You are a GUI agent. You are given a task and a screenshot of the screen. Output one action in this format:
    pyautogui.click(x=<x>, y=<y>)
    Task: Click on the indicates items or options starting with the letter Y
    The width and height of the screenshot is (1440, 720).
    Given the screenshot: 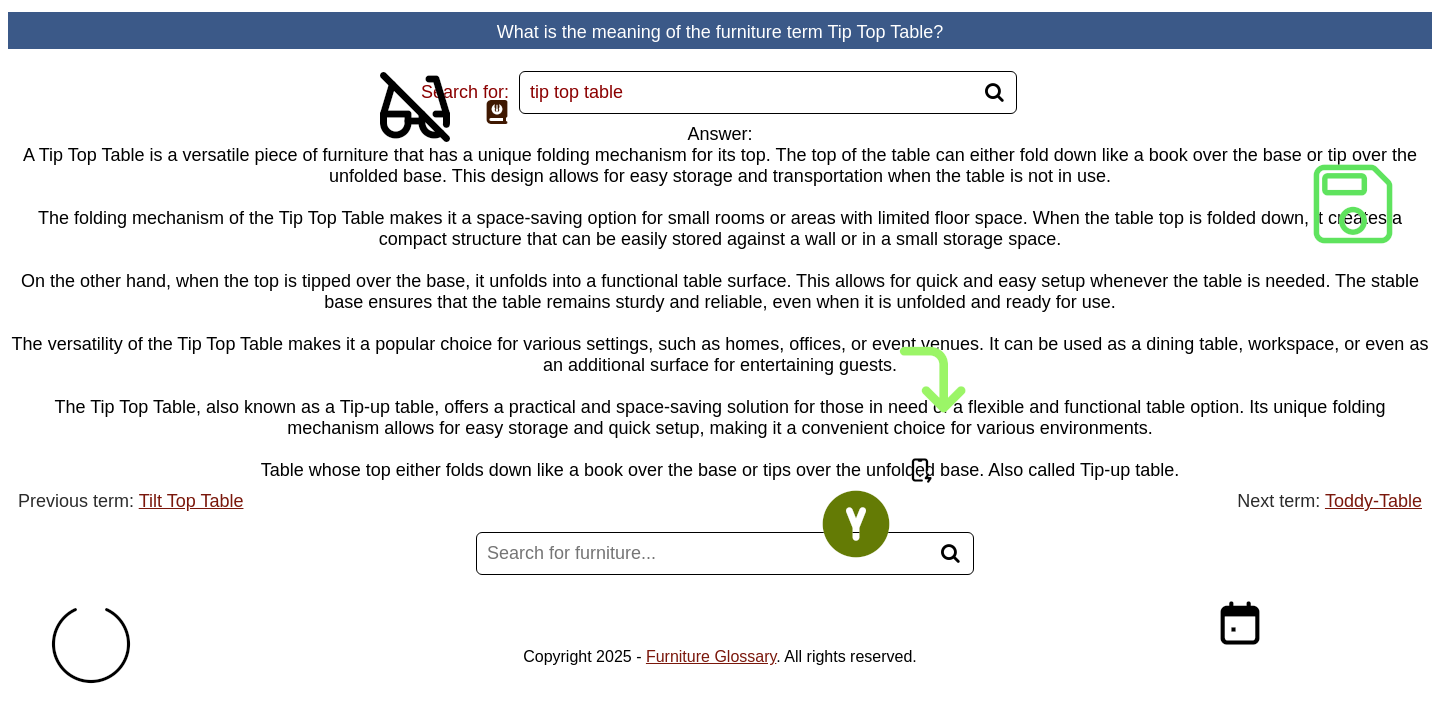 What is the action you would take?
    pyautogui.click(x=856, y=524)
    